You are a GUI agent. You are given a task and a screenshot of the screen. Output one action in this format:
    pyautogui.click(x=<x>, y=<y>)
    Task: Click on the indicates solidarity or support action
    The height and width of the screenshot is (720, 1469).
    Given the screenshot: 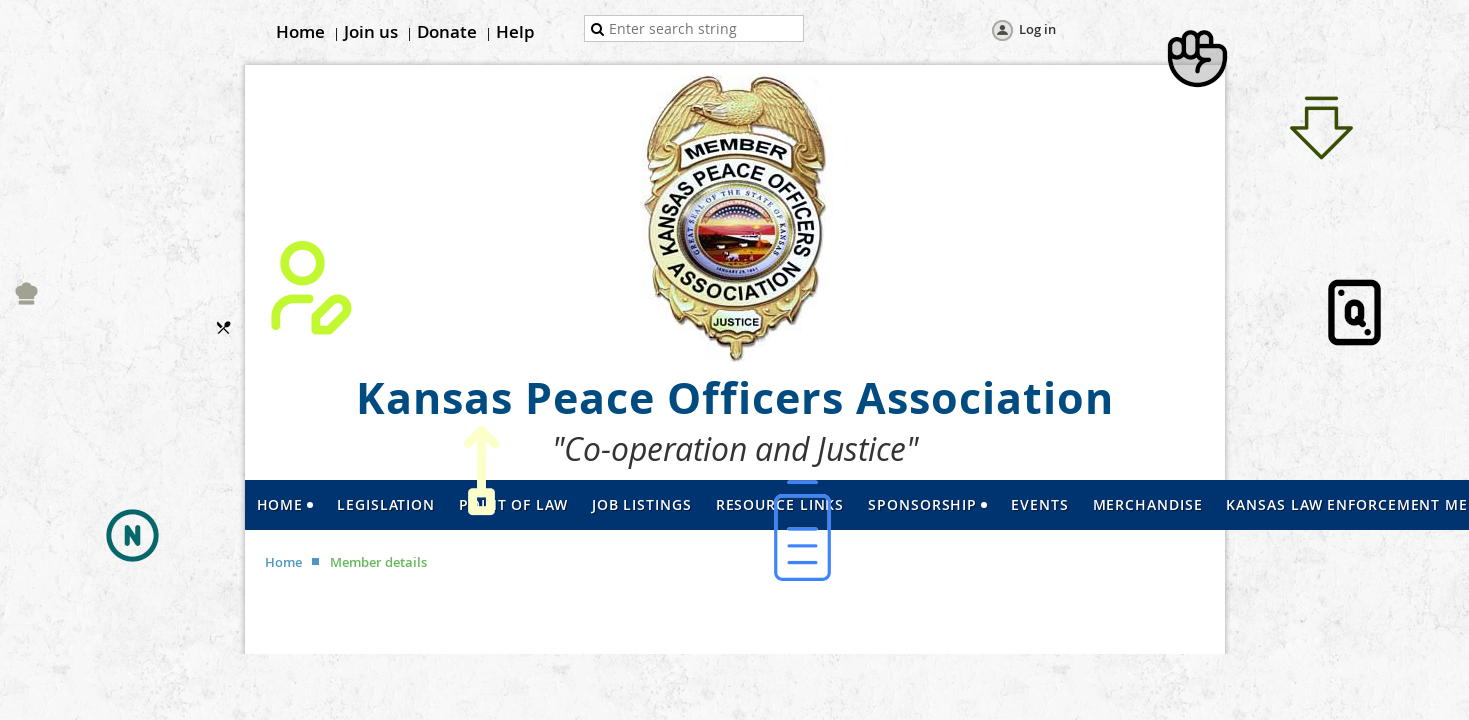 What is the action you would take?
    pyautogui.click(x=1197, y=57)
    